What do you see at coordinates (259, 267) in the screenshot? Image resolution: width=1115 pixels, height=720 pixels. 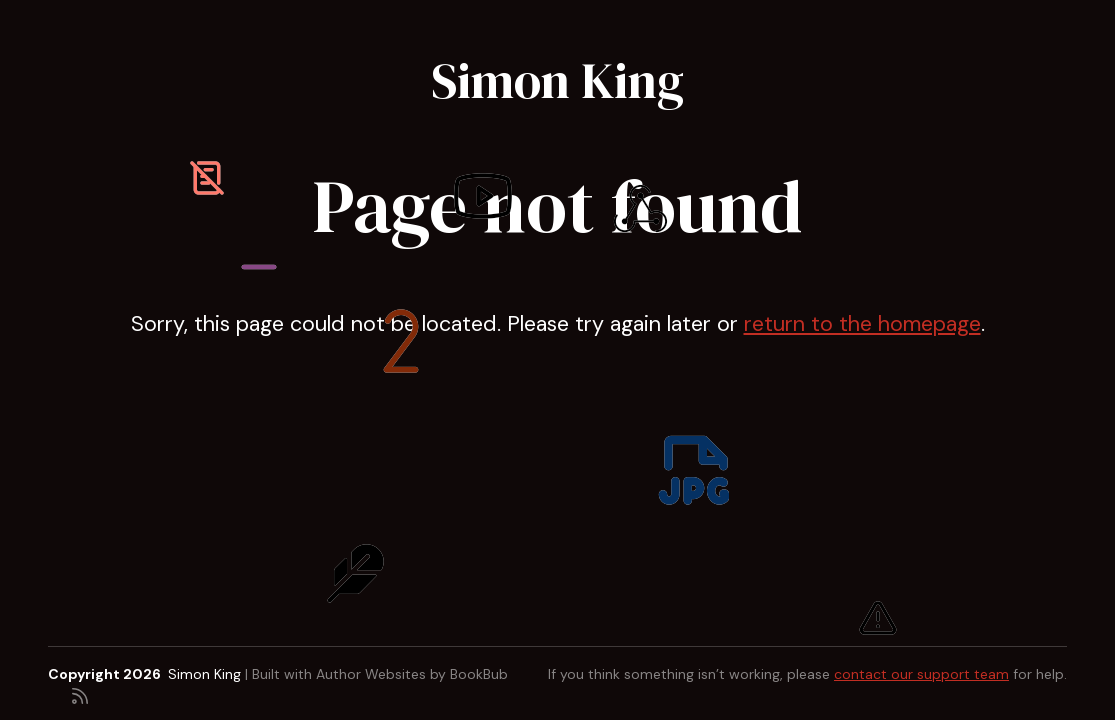 I see `decrease quantity or value` at bounding box center [259, 267].